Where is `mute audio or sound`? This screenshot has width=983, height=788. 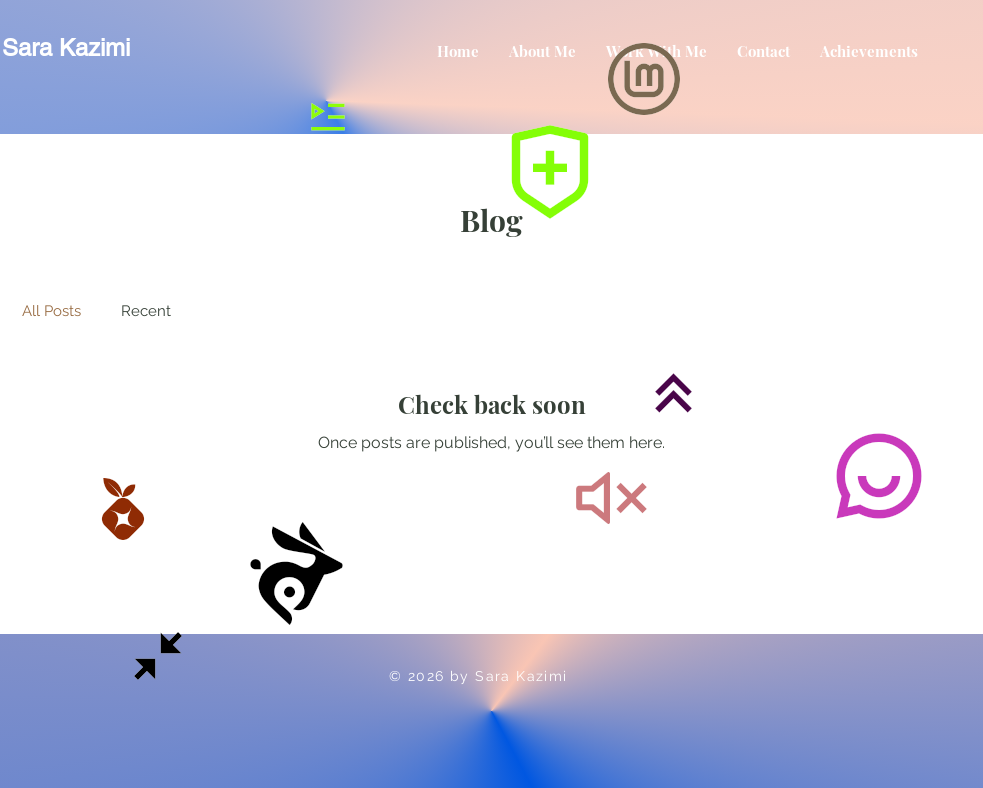
mute audio or sound is located at coordinates (610, 498).